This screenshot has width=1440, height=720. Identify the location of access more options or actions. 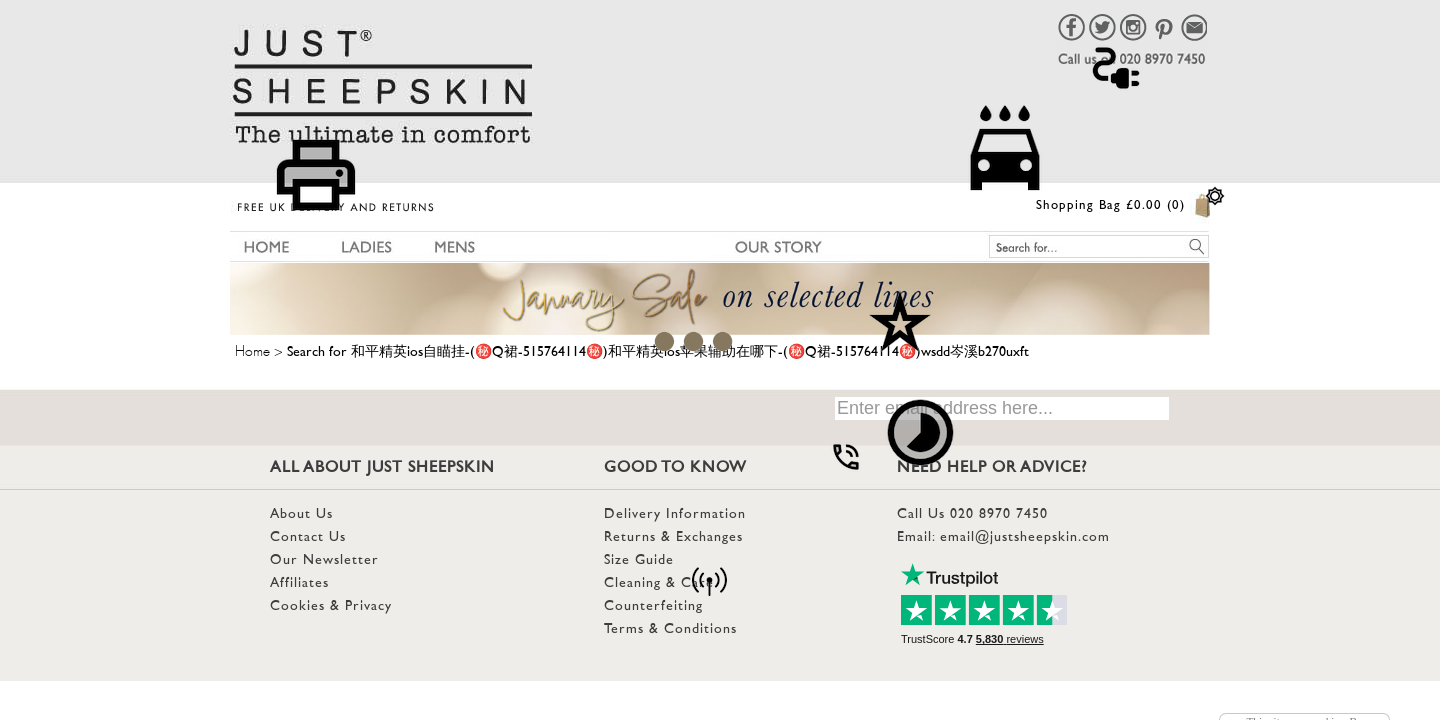
(693, 341).